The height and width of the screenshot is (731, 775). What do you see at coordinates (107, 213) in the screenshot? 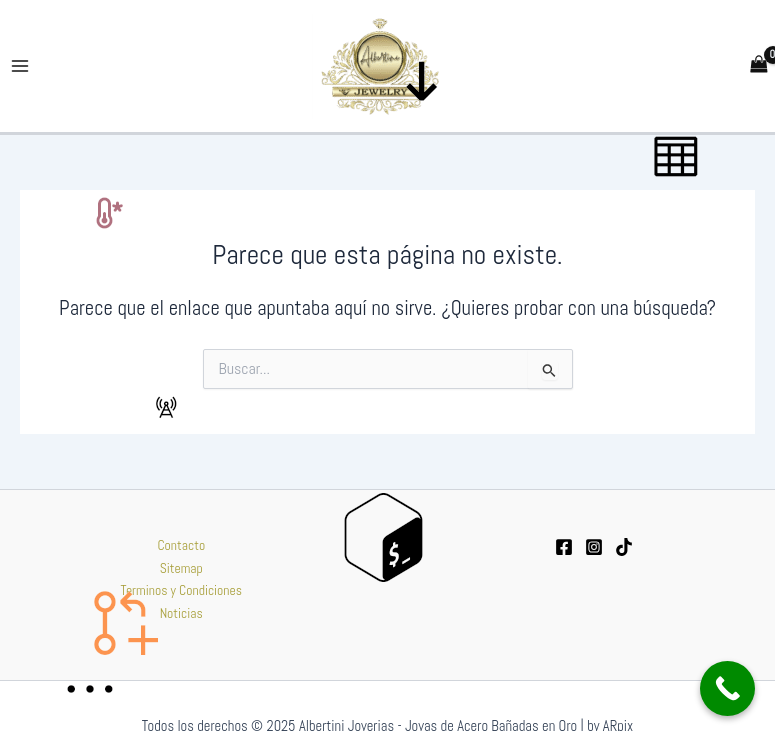
I see `indicates low temperature or cold conditions` at bounding box center [107, 213].